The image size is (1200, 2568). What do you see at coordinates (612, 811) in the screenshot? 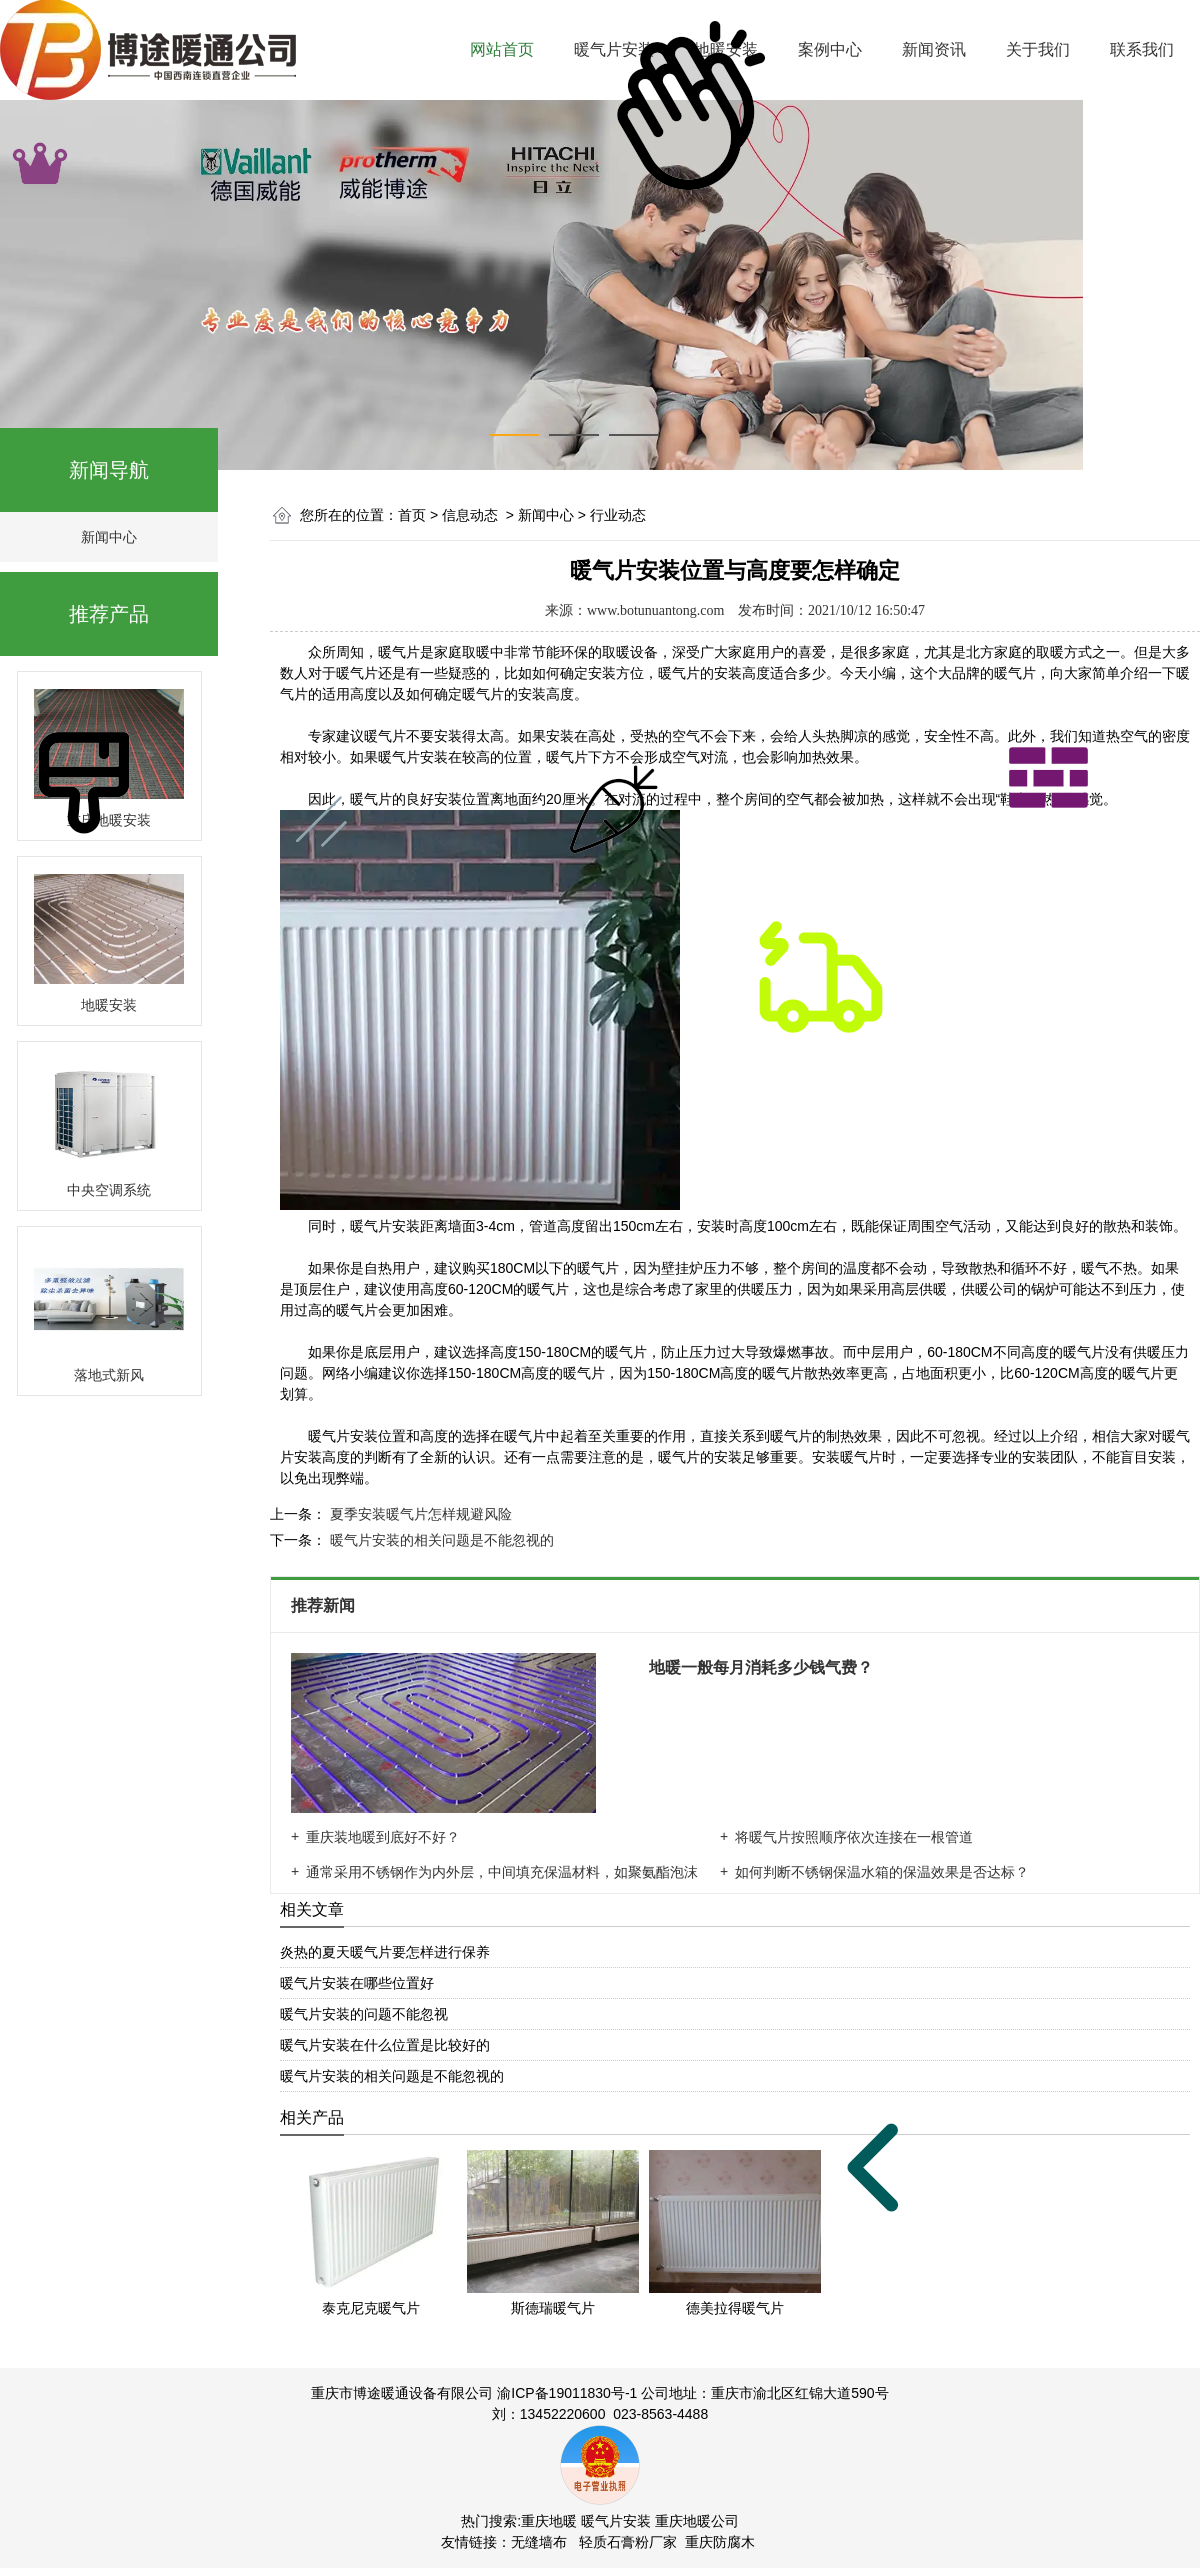
I see `browse vegetable or produce category` at bounding box center [612, 811].